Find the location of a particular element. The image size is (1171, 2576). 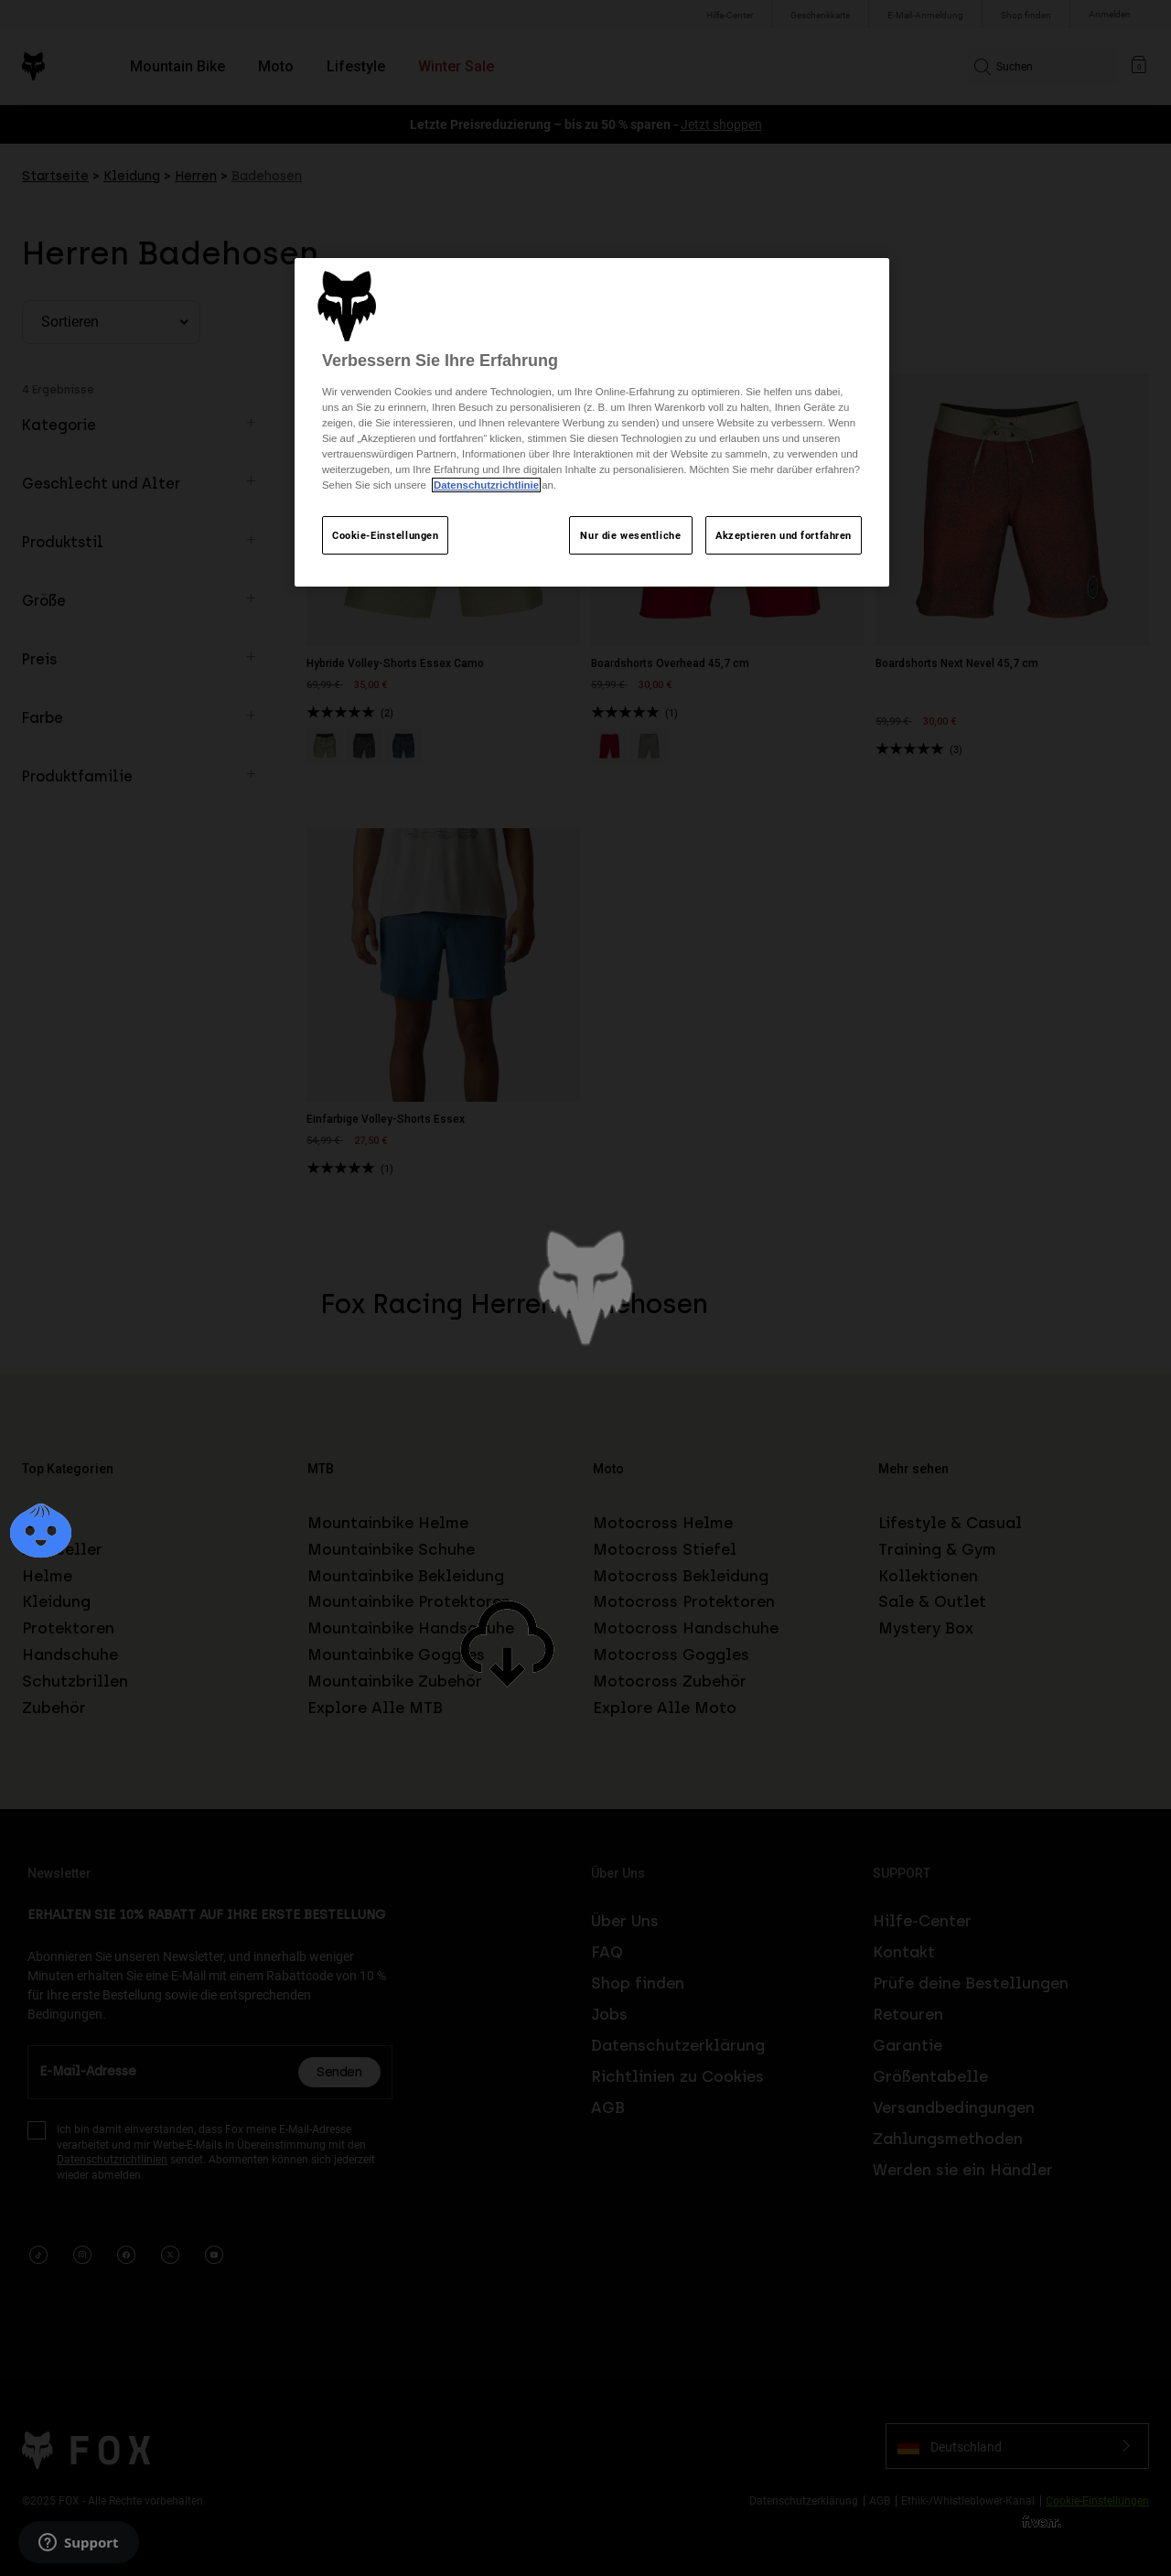

open the Fiverr app is located at coordinates (1041, 2521).